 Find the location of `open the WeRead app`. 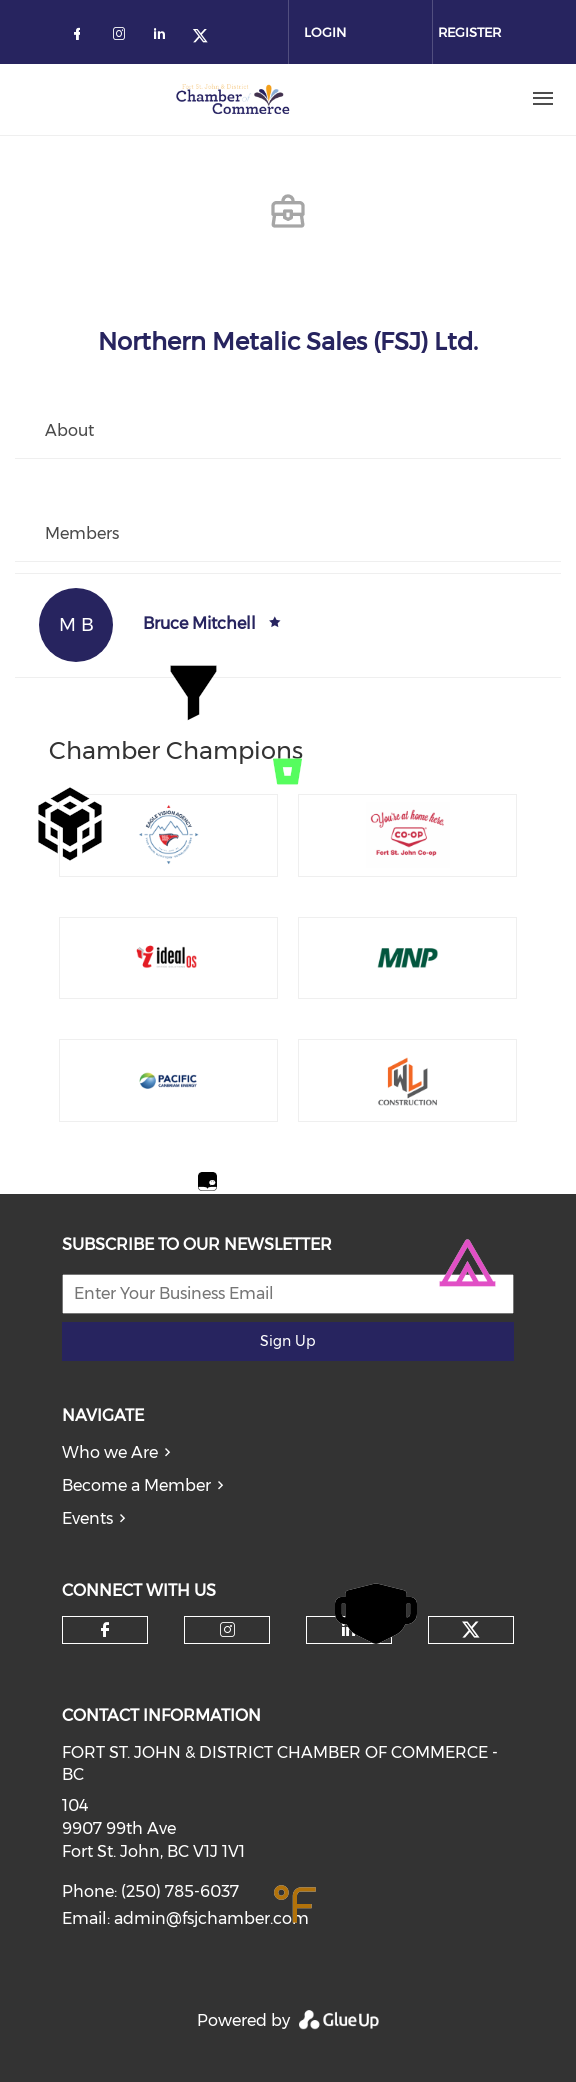

open the WeRead app is located at coordinates (207, 1181).